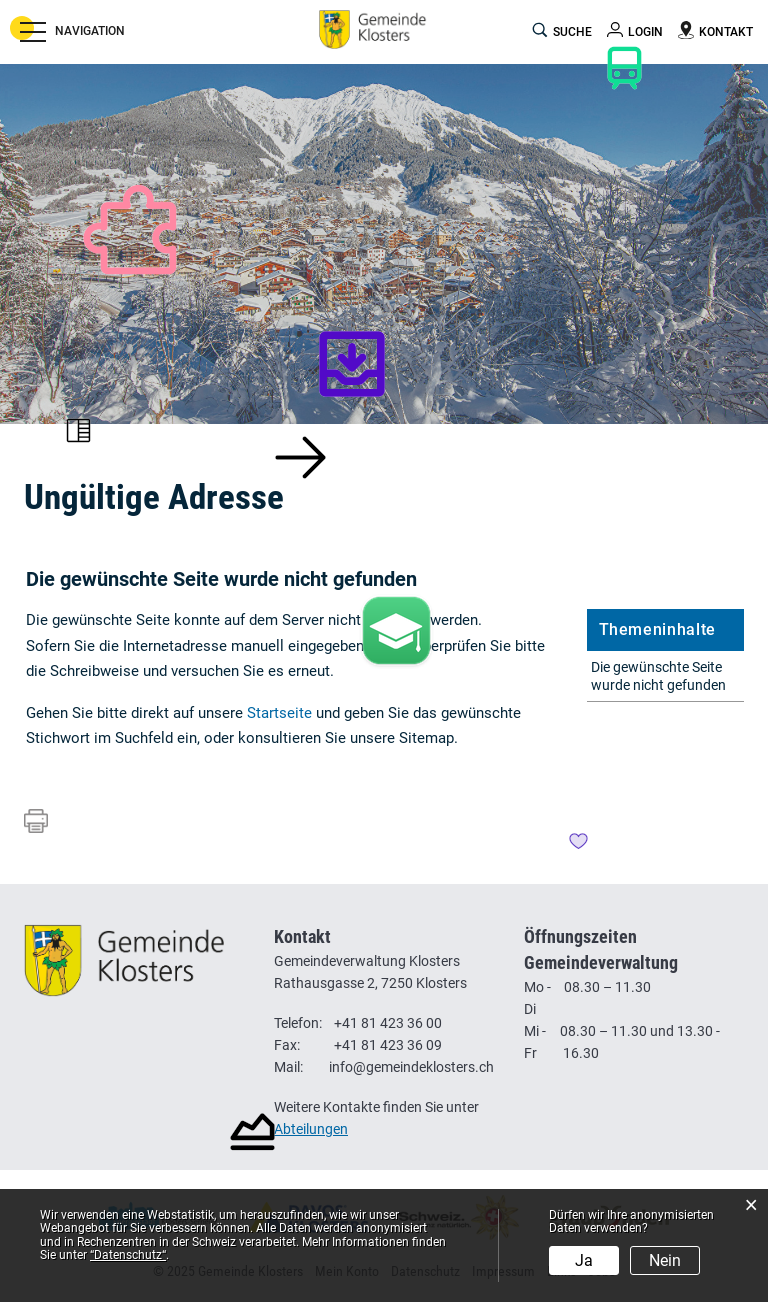 The image size is (768, 1302). I want to click on open education or learning apps, so click(396, 630).